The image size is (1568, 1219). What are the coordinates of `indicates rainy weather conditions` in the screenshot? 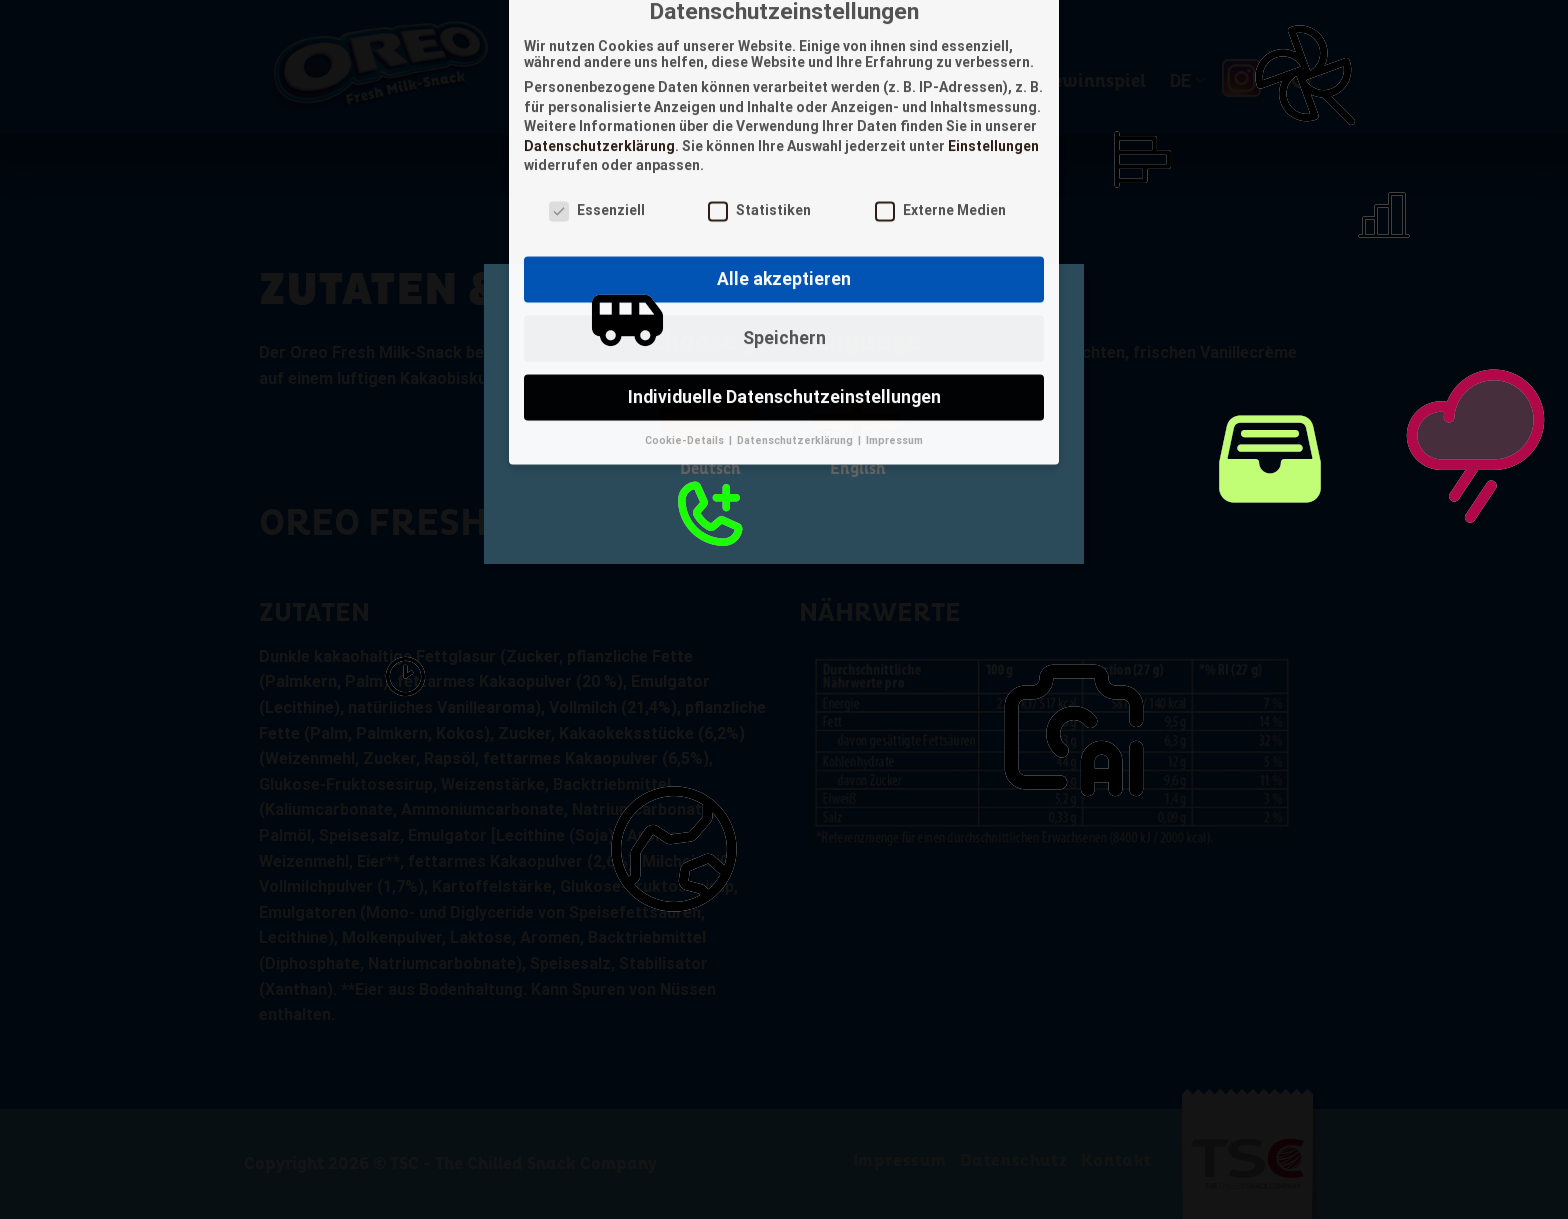 It's located at (1475, 443).